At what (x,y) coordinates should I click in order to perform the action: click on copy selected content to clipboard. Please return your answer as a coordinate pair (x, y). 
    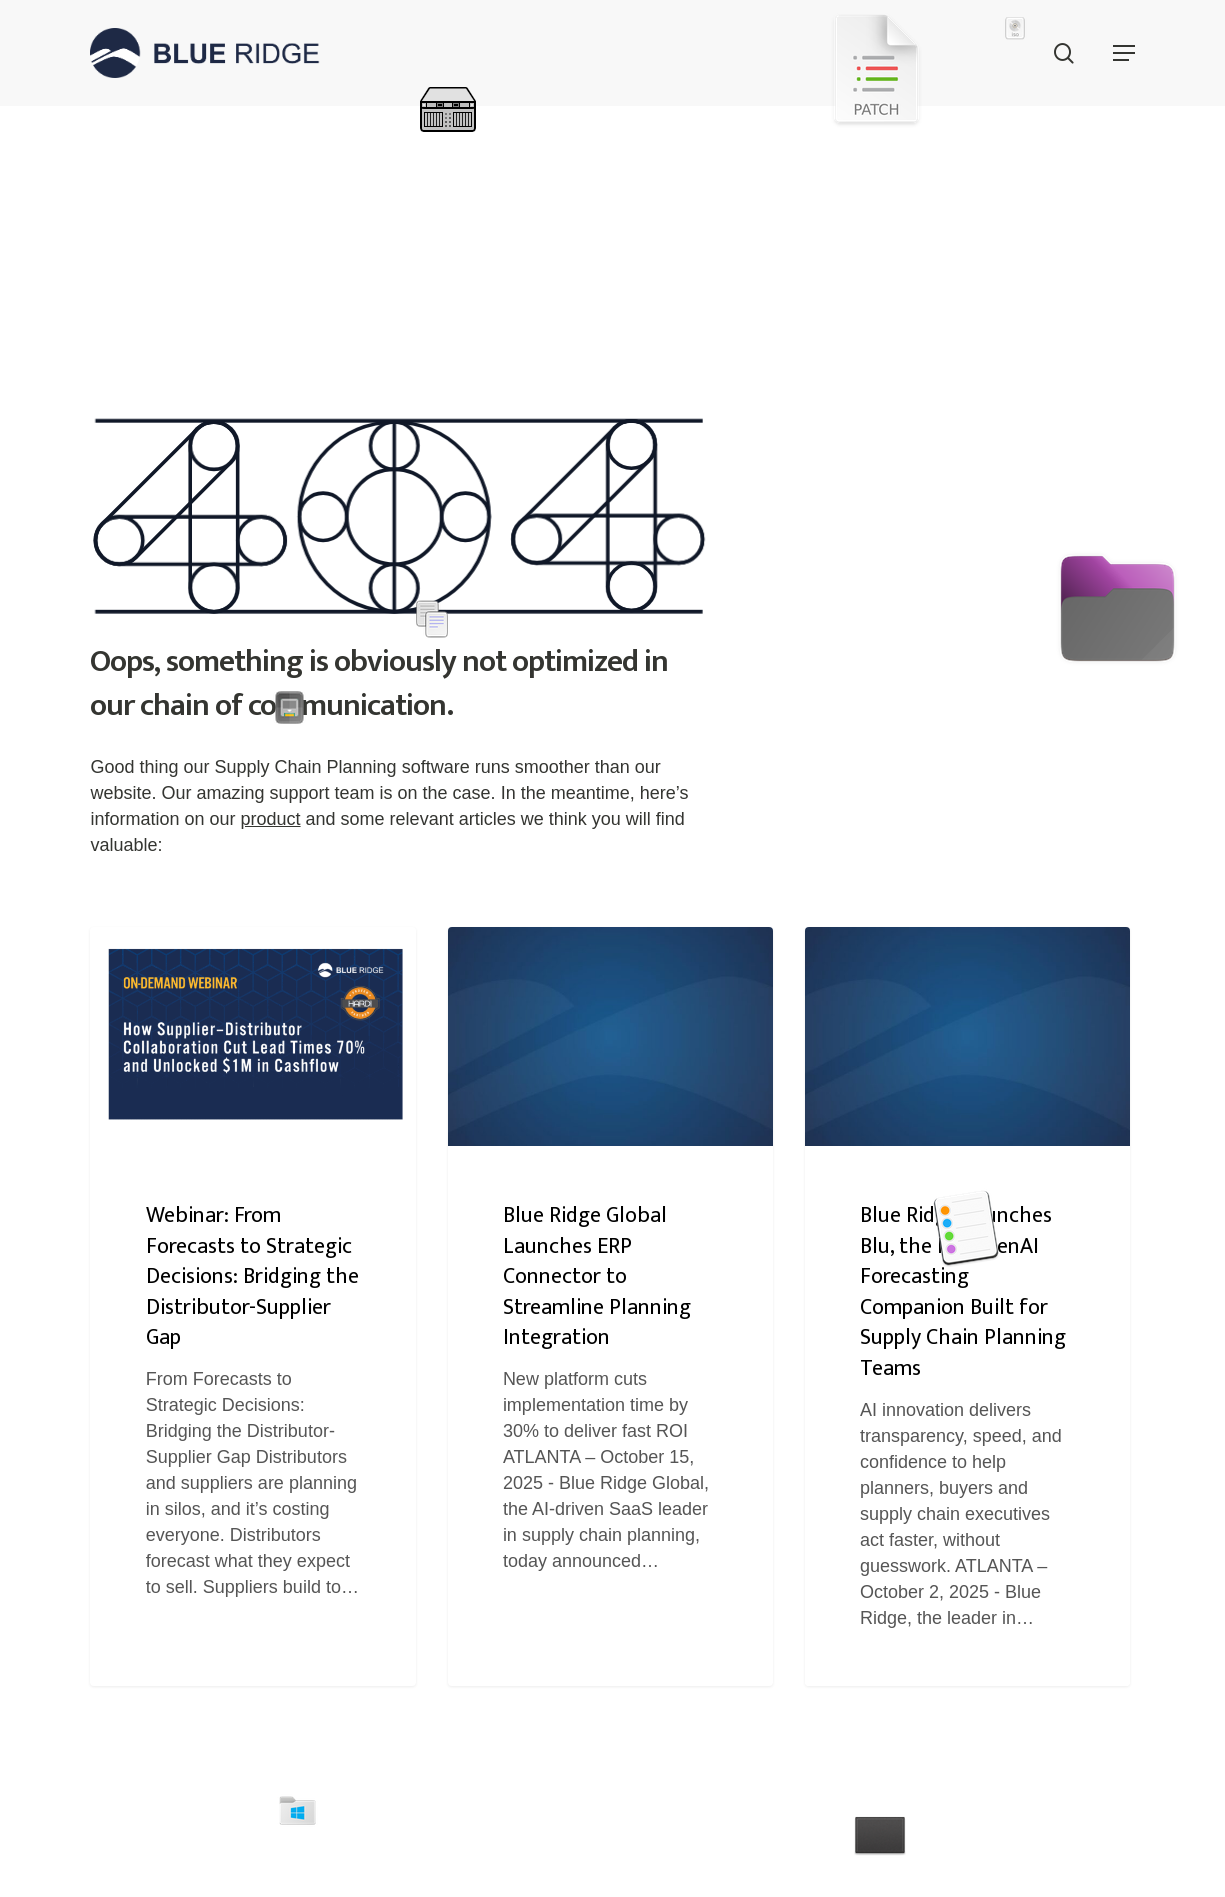
    Looking at the image, I should click on (432, 619).